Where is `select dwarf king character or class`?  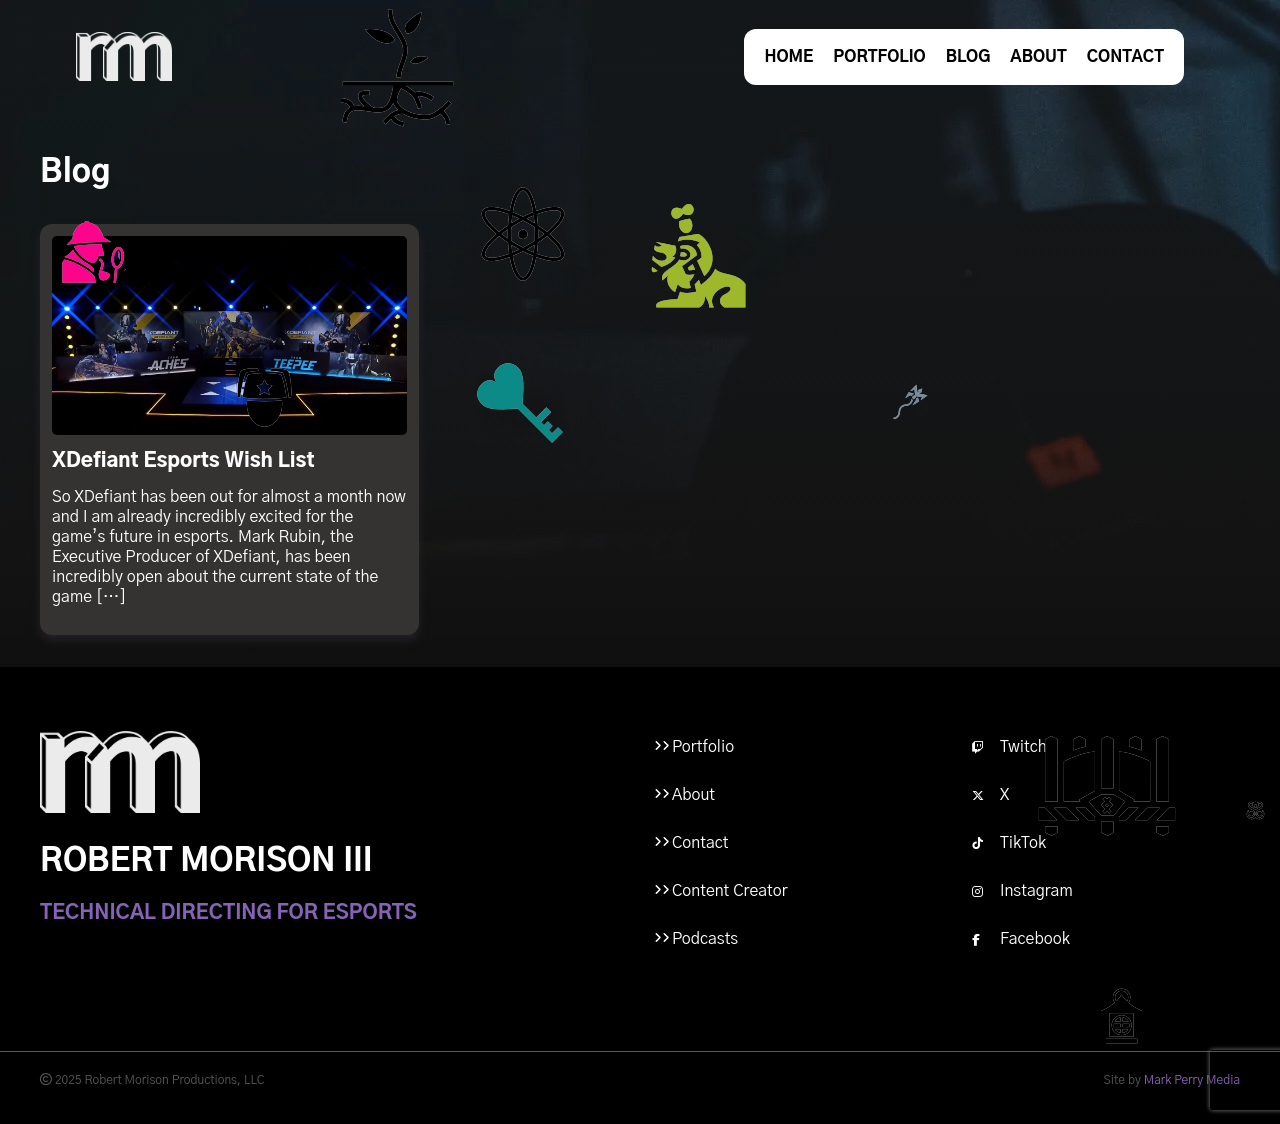
select dwarf king character or class is located at coordinates (1107, 783).